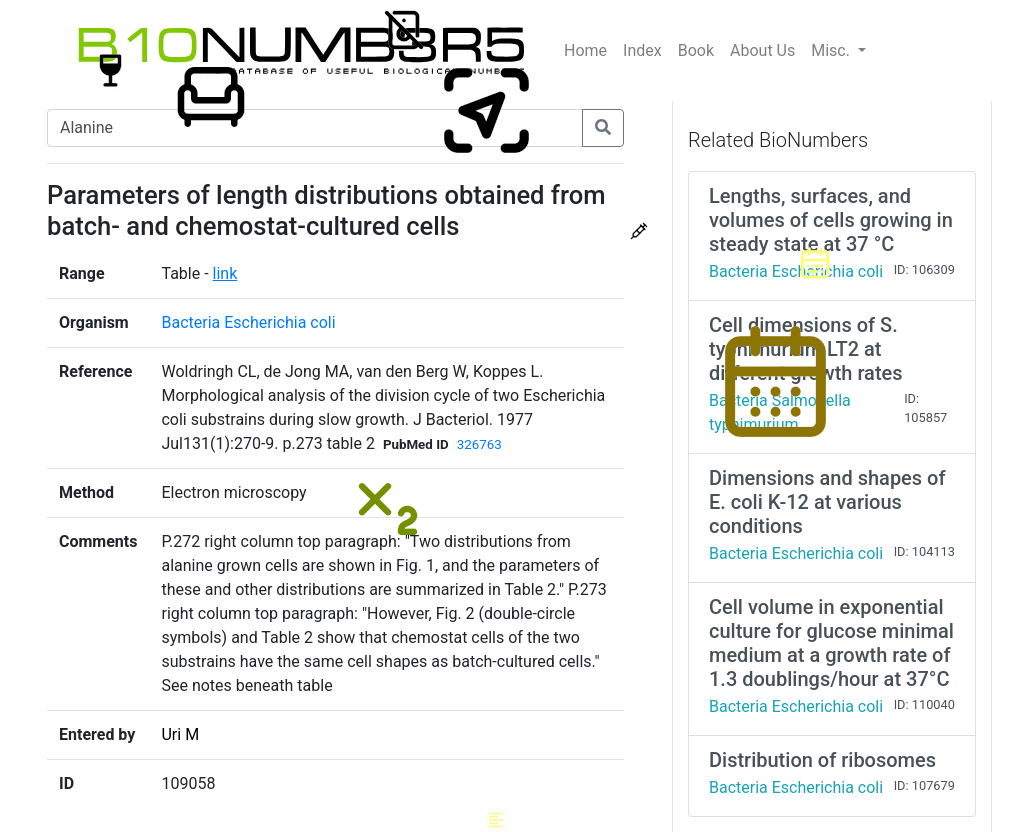 The width and height of the screenshot is (1024, 832). What do you see at coordinates (639, 231) in the screenshot?
I see `access medical or health-related features` at bounding box center [639, 231].